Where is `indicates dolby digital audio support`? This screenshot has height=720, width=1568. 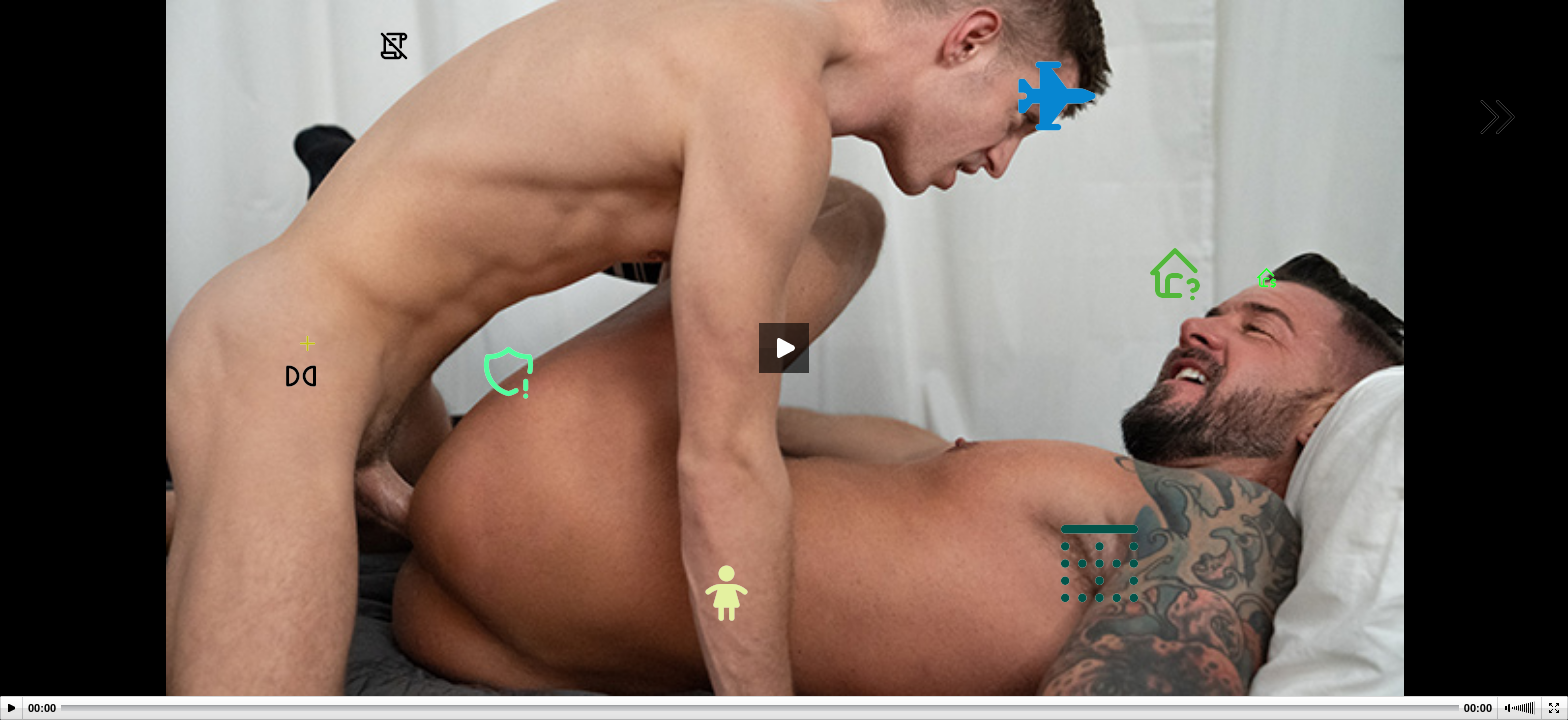 indicates dolby digital audio support is located at coordinates (301, 376).